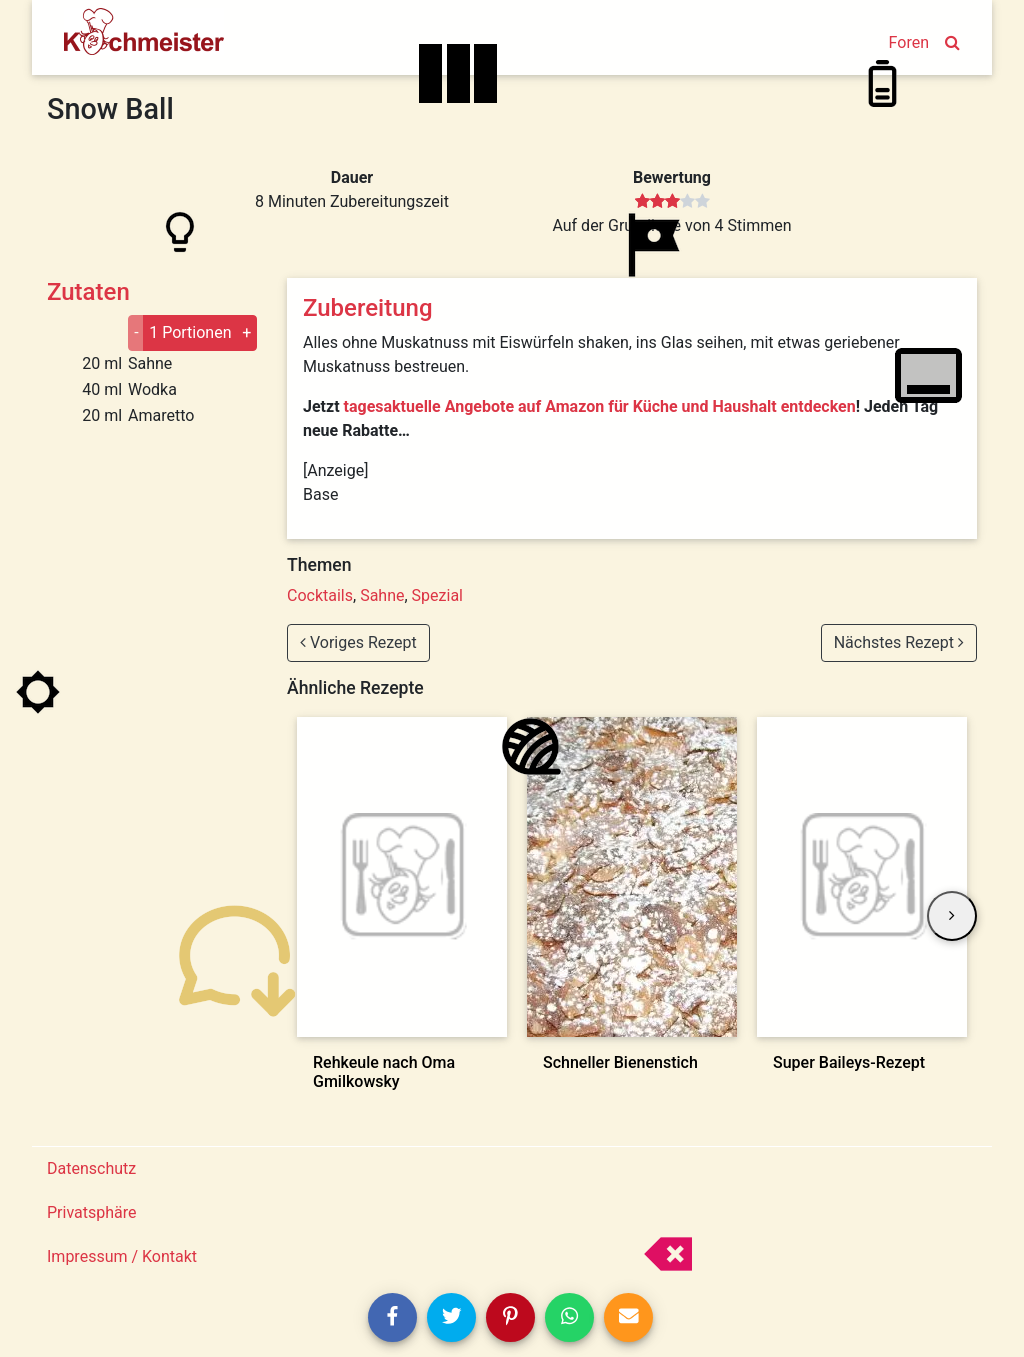 The height and width of the screenshot is (1357, 1024). Describe the element at coordinates (882, 83) in the screenshot. I see `indicates medium battery level` at that location.